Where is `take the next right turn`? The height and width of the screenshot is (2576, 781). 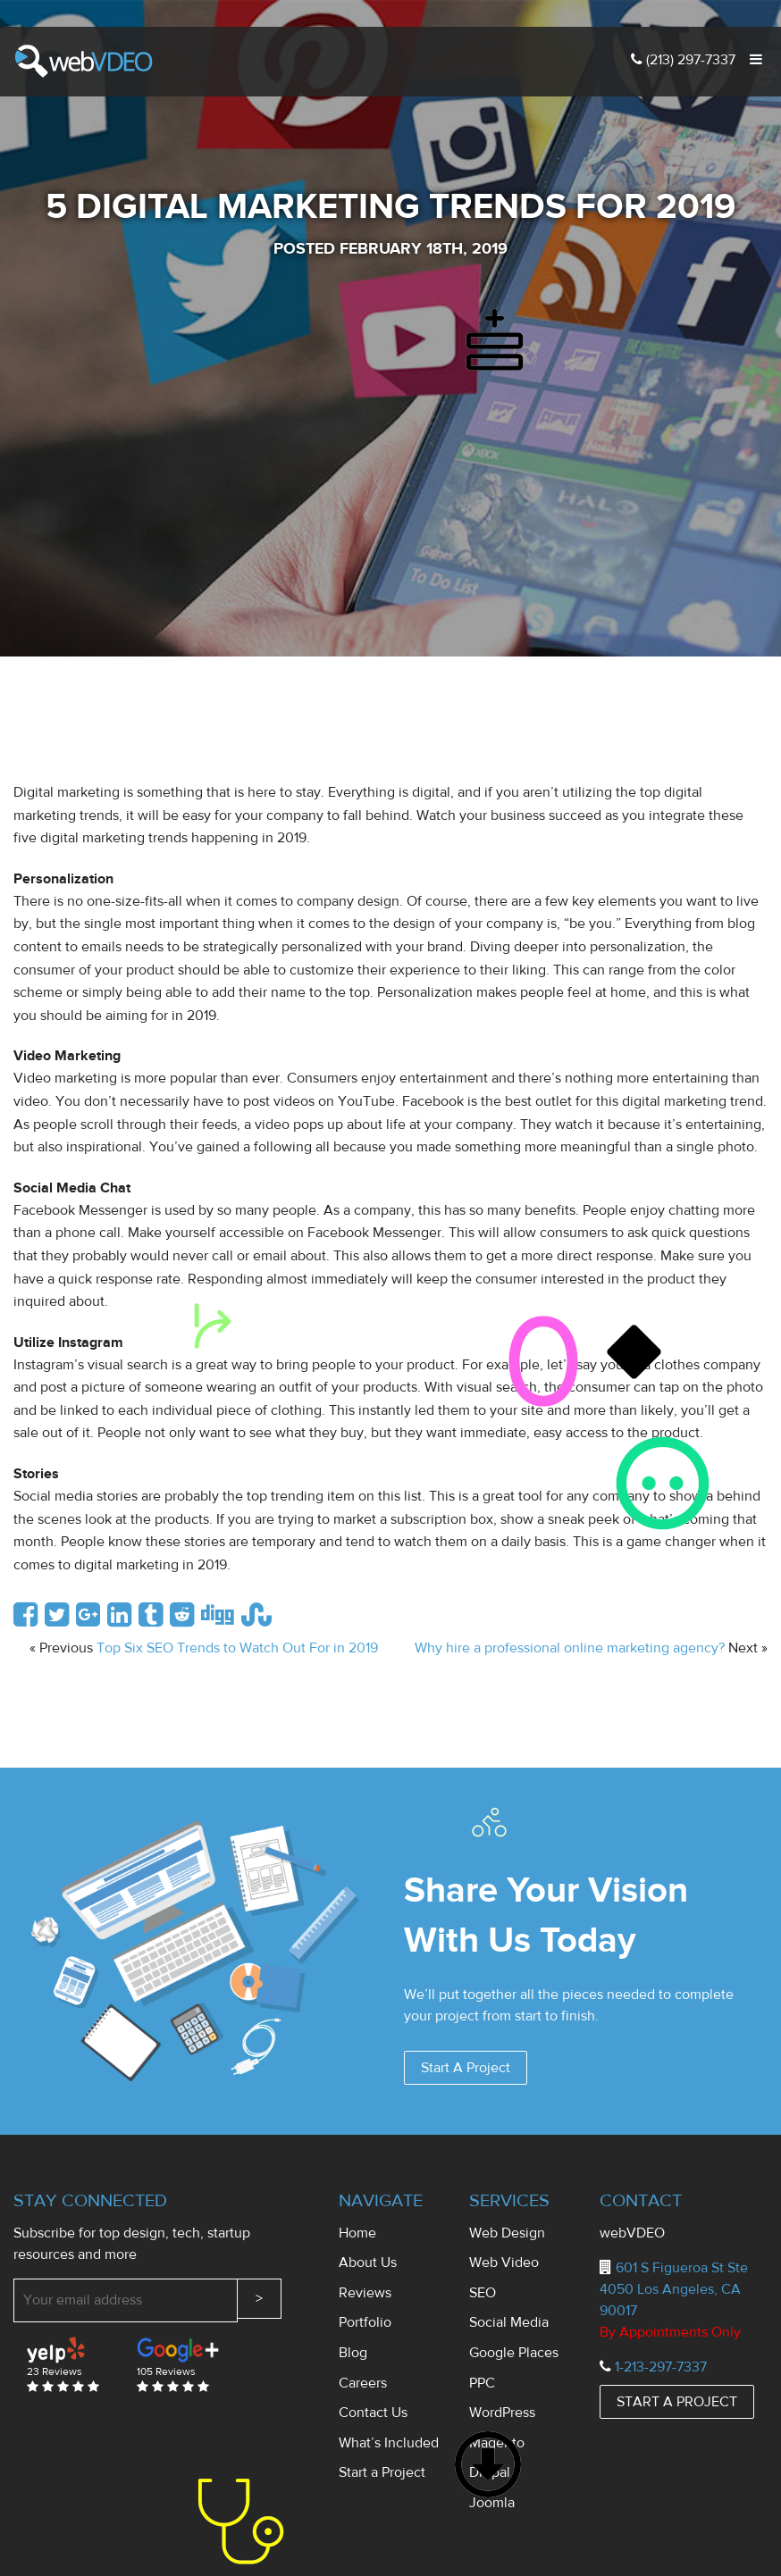
take the next right turn is located at coordinates (210, 1326).